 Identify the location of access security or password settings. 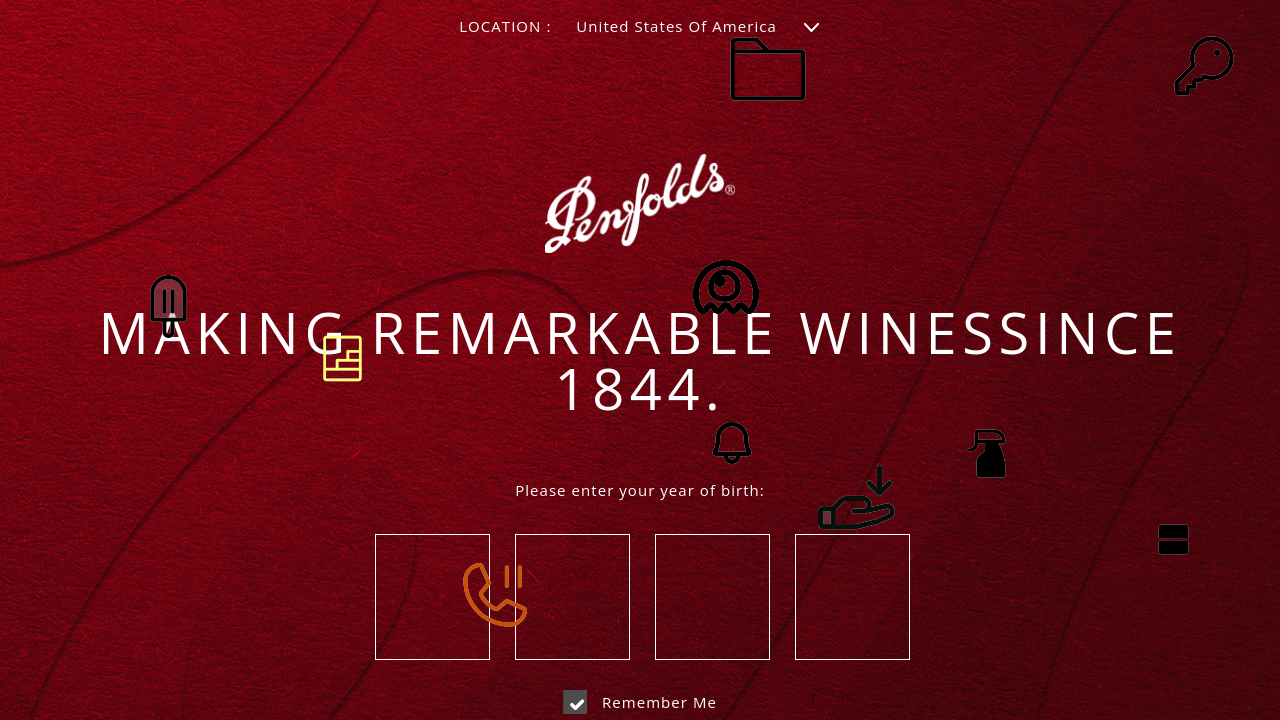
(1203, 67).